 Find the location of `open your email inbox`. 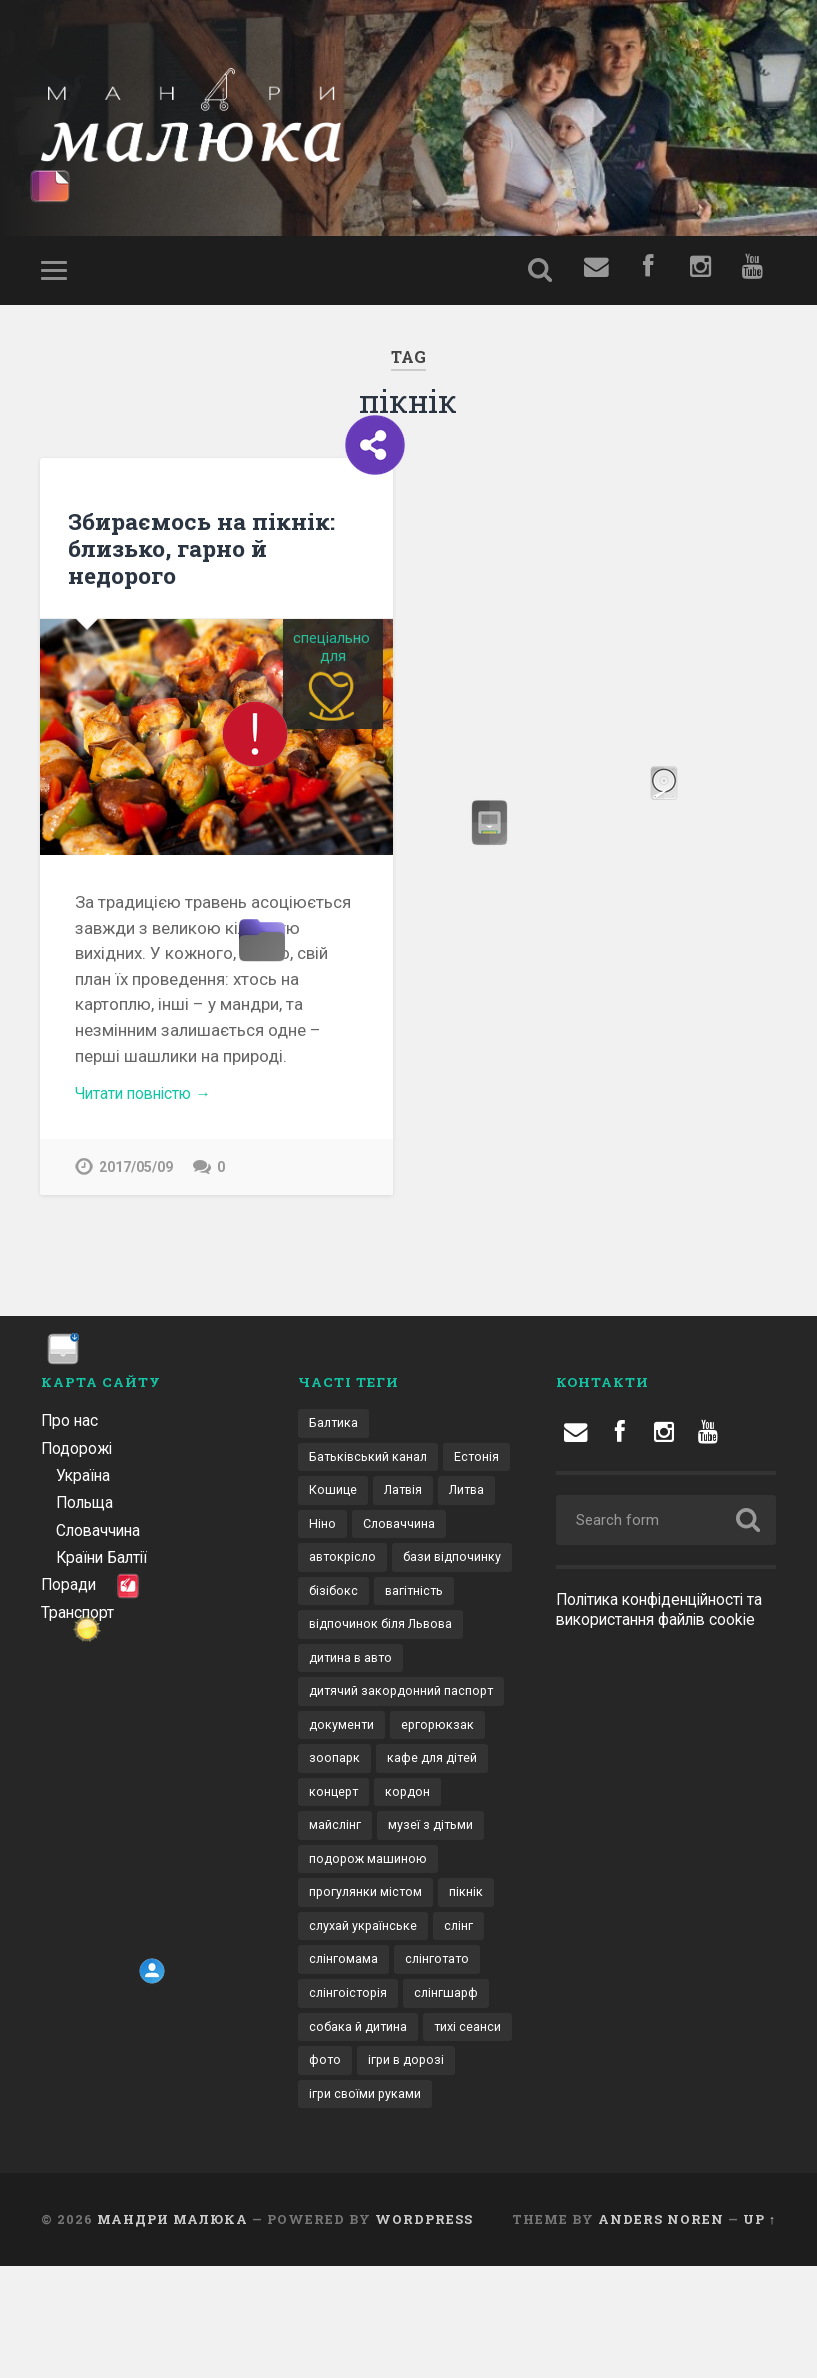

open your email inbox is located at coordinates (63, 1349).